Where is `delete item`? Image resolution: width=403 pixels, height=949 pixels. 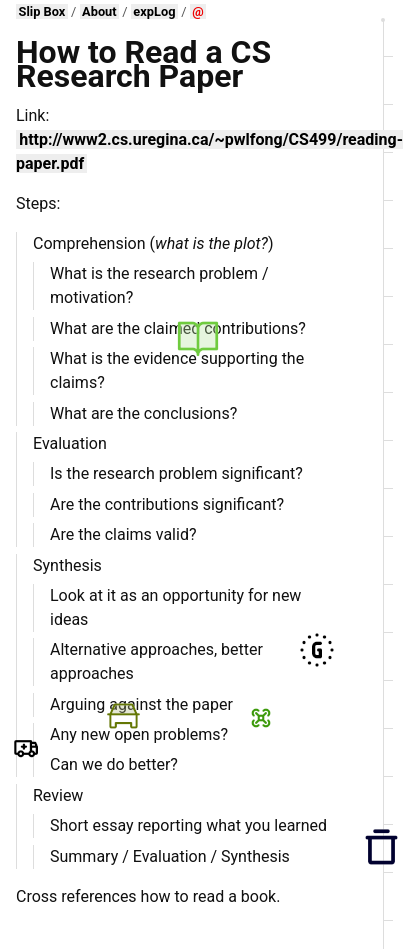 delete item is located at coordinates (381, 848).